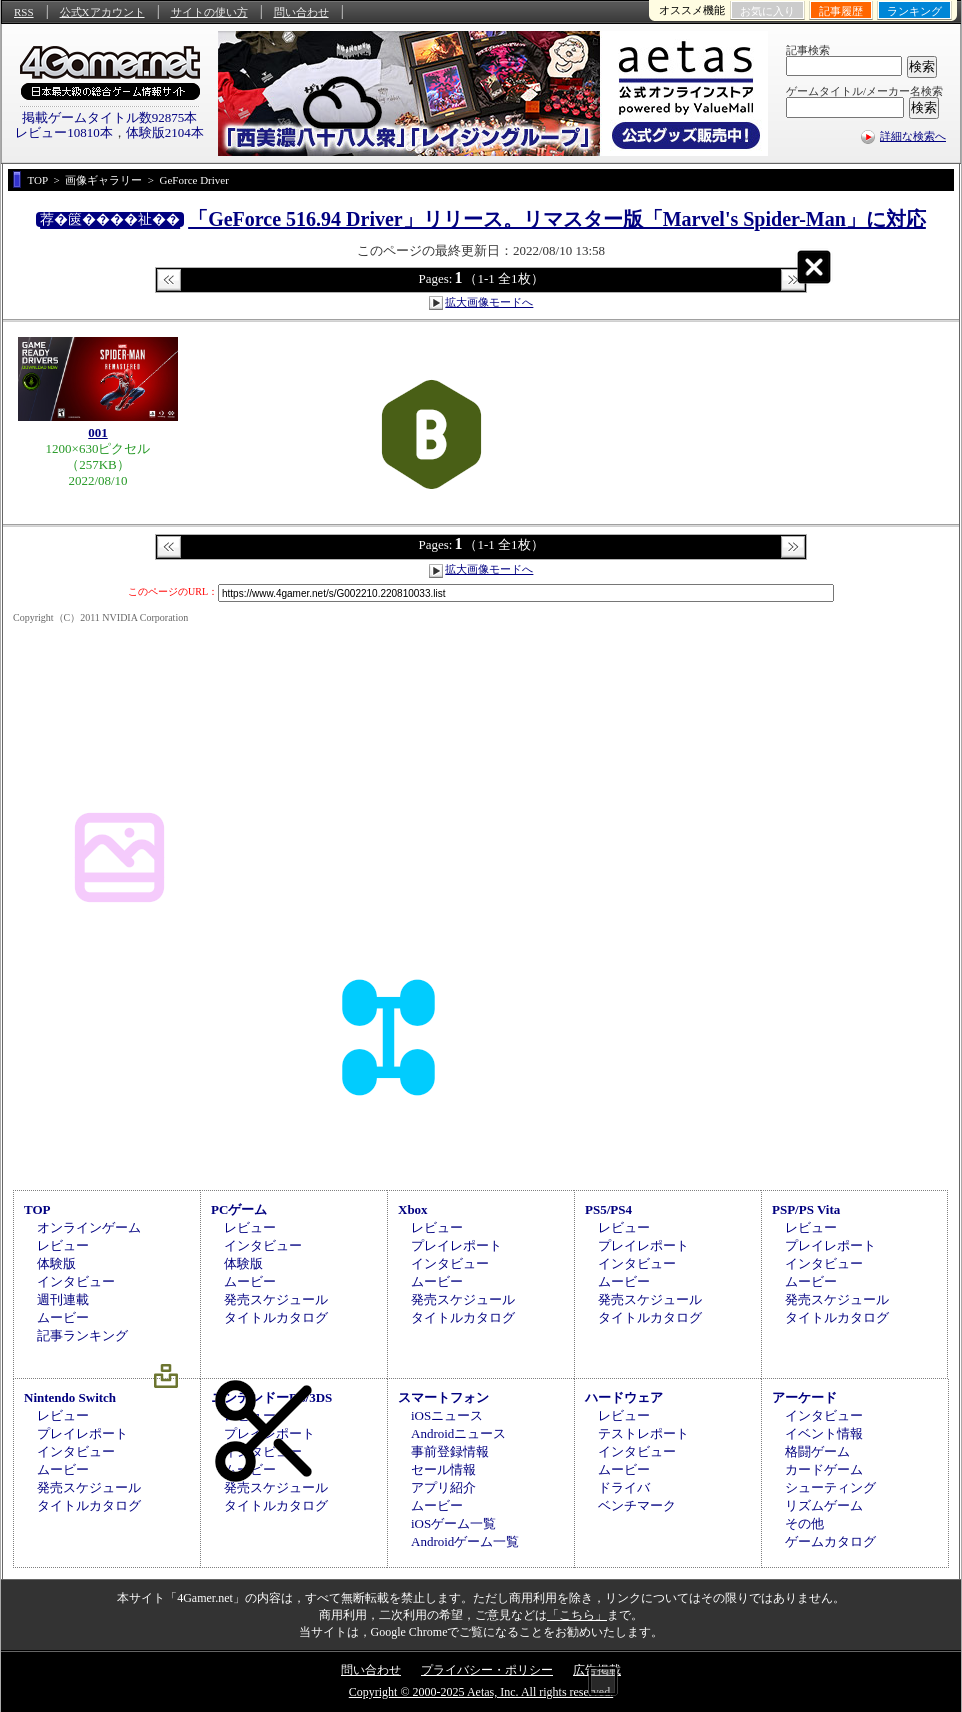  I want to click on view instant photos or polaroid-style images, so click(119, 857).